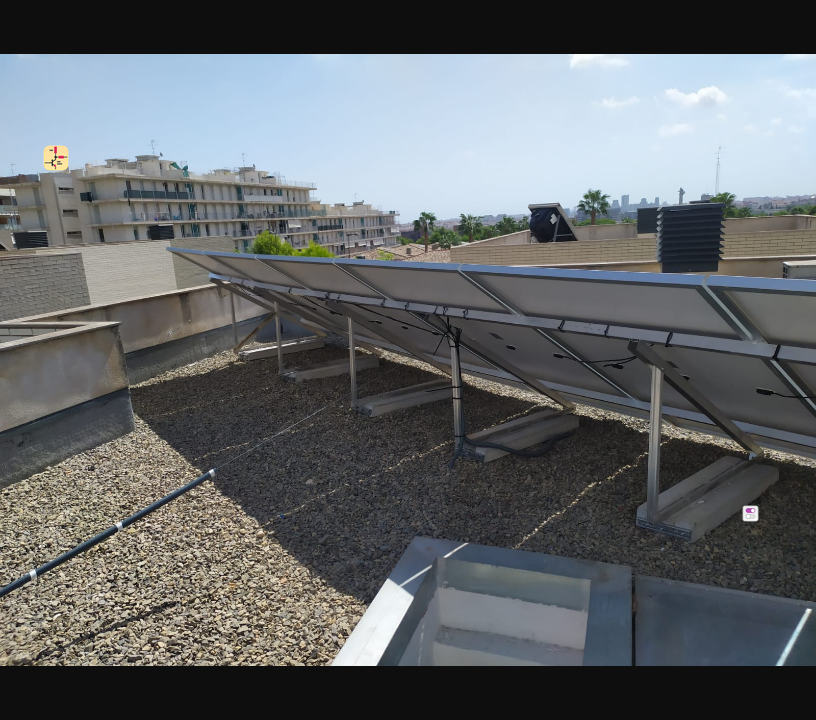 The image size is (816, 720). I want to click on open system tweaks or settings customization, so click(750, 513).